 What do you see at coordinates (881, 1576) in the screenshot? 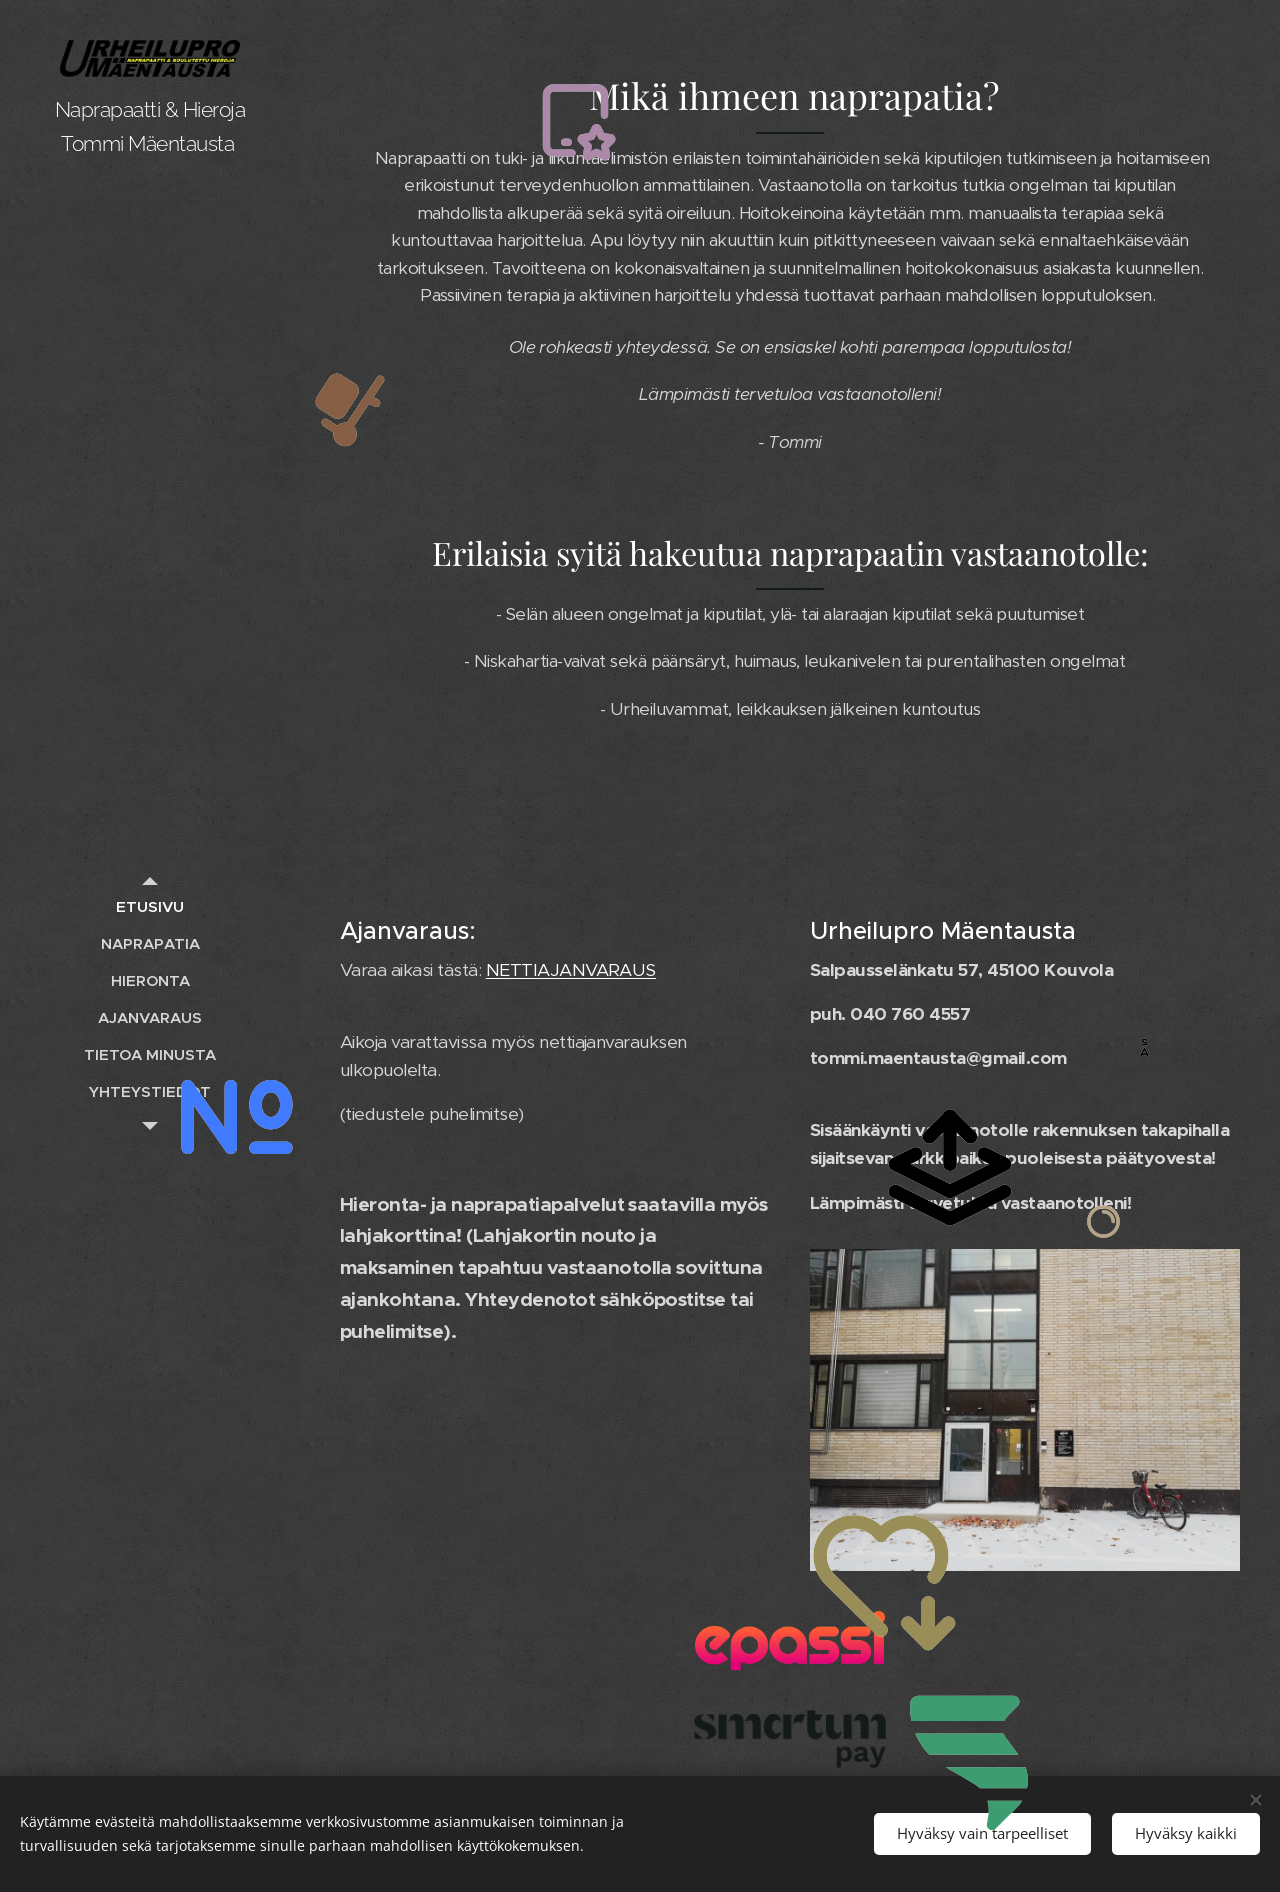
I see `download liked or favorited content` at bounding box center [881, 1576].